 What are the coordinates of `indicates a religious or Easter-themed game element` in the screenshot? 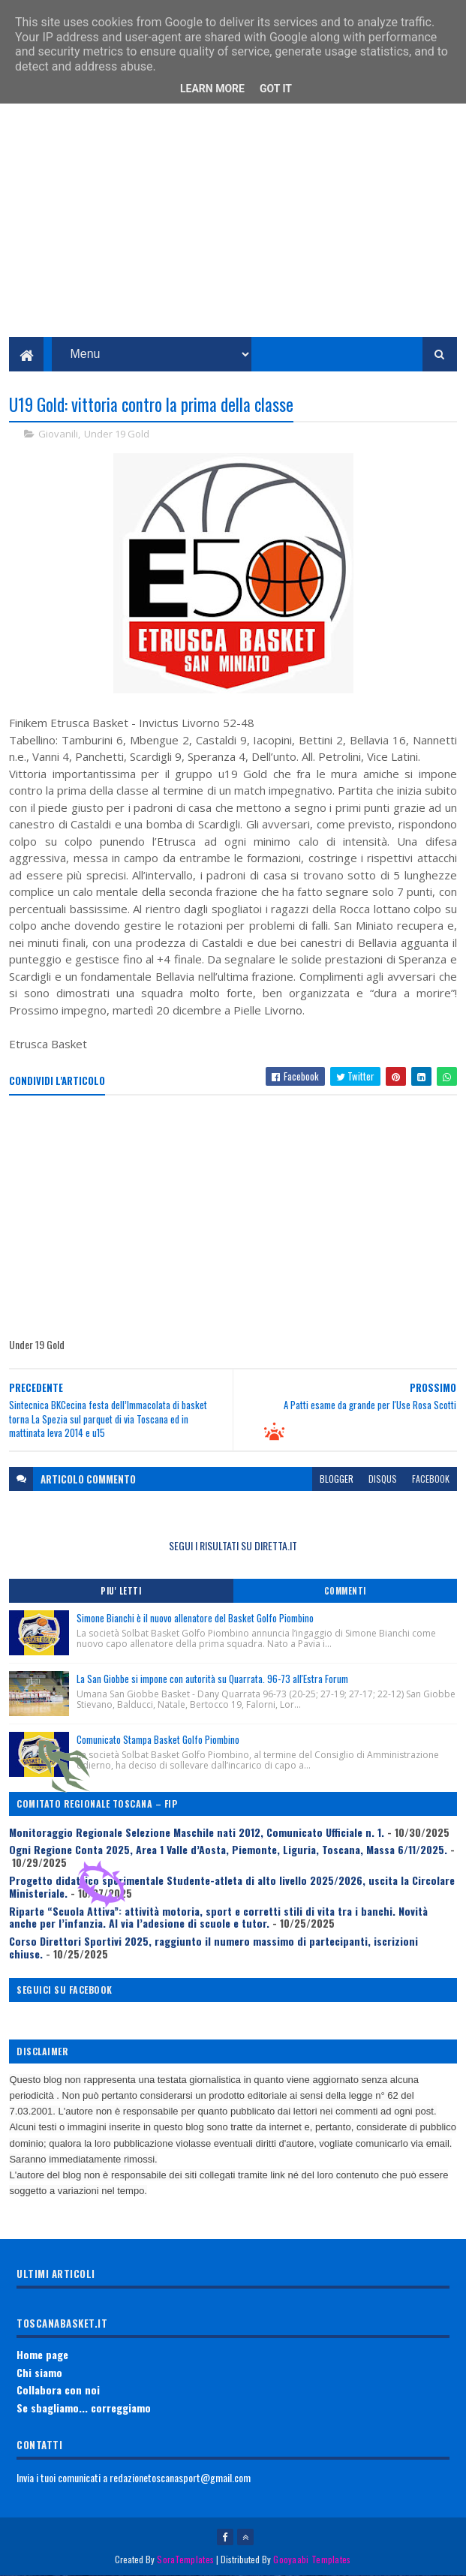 It's located at (101, 1883).